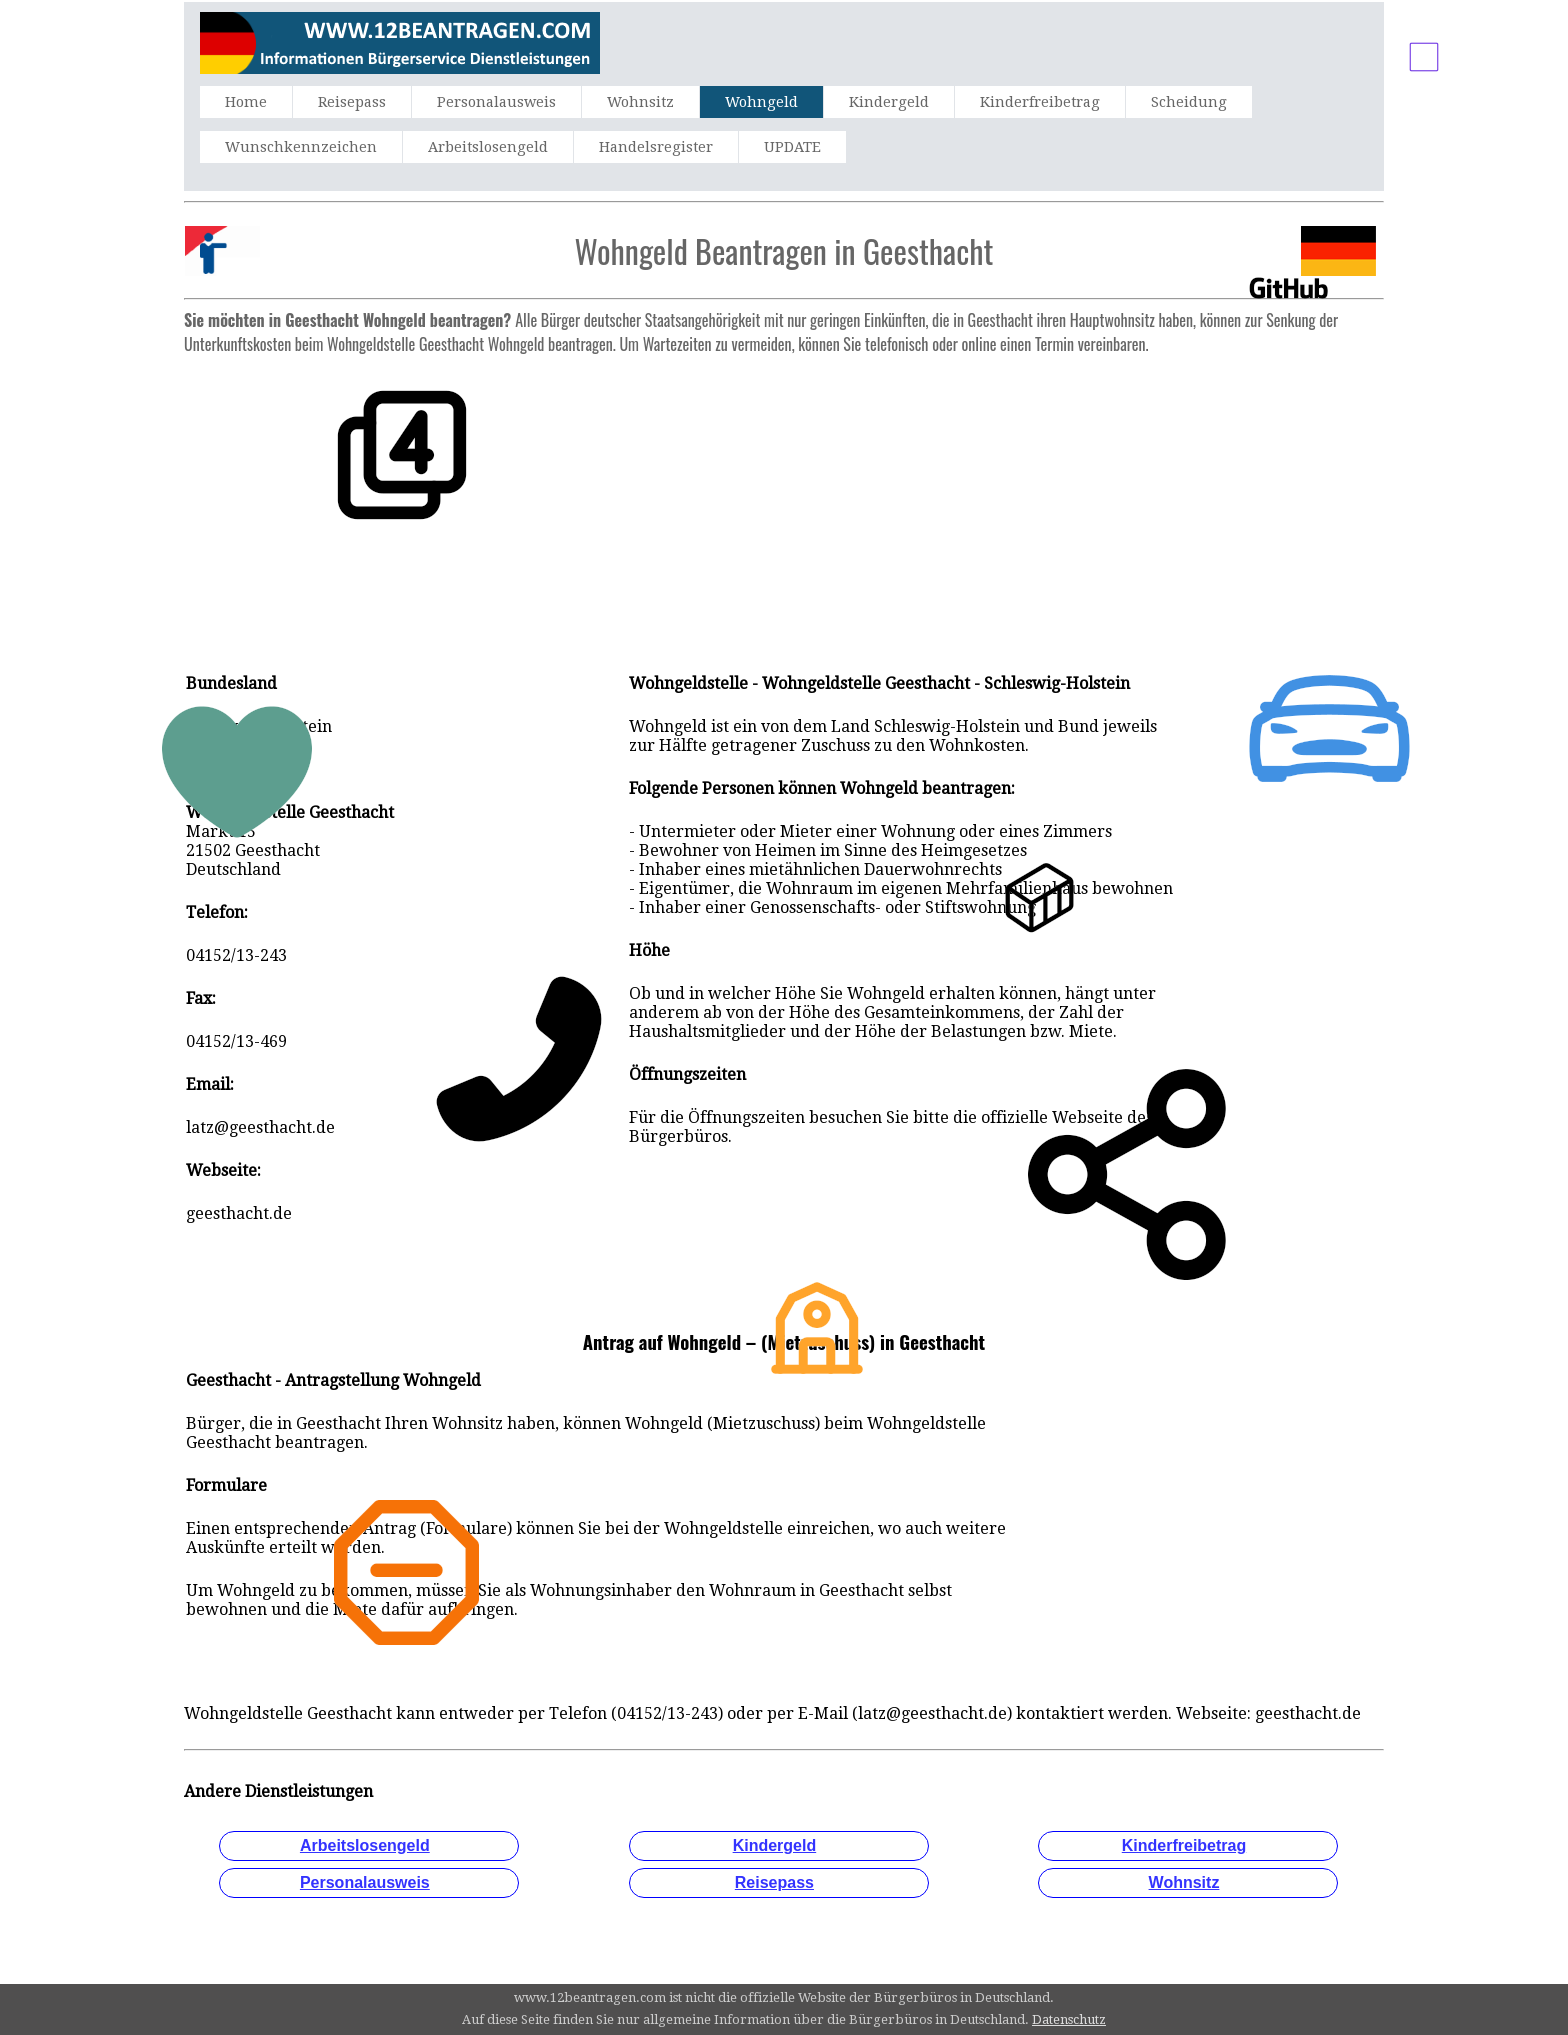  I want to click on add to favorites, so click(237, 772).